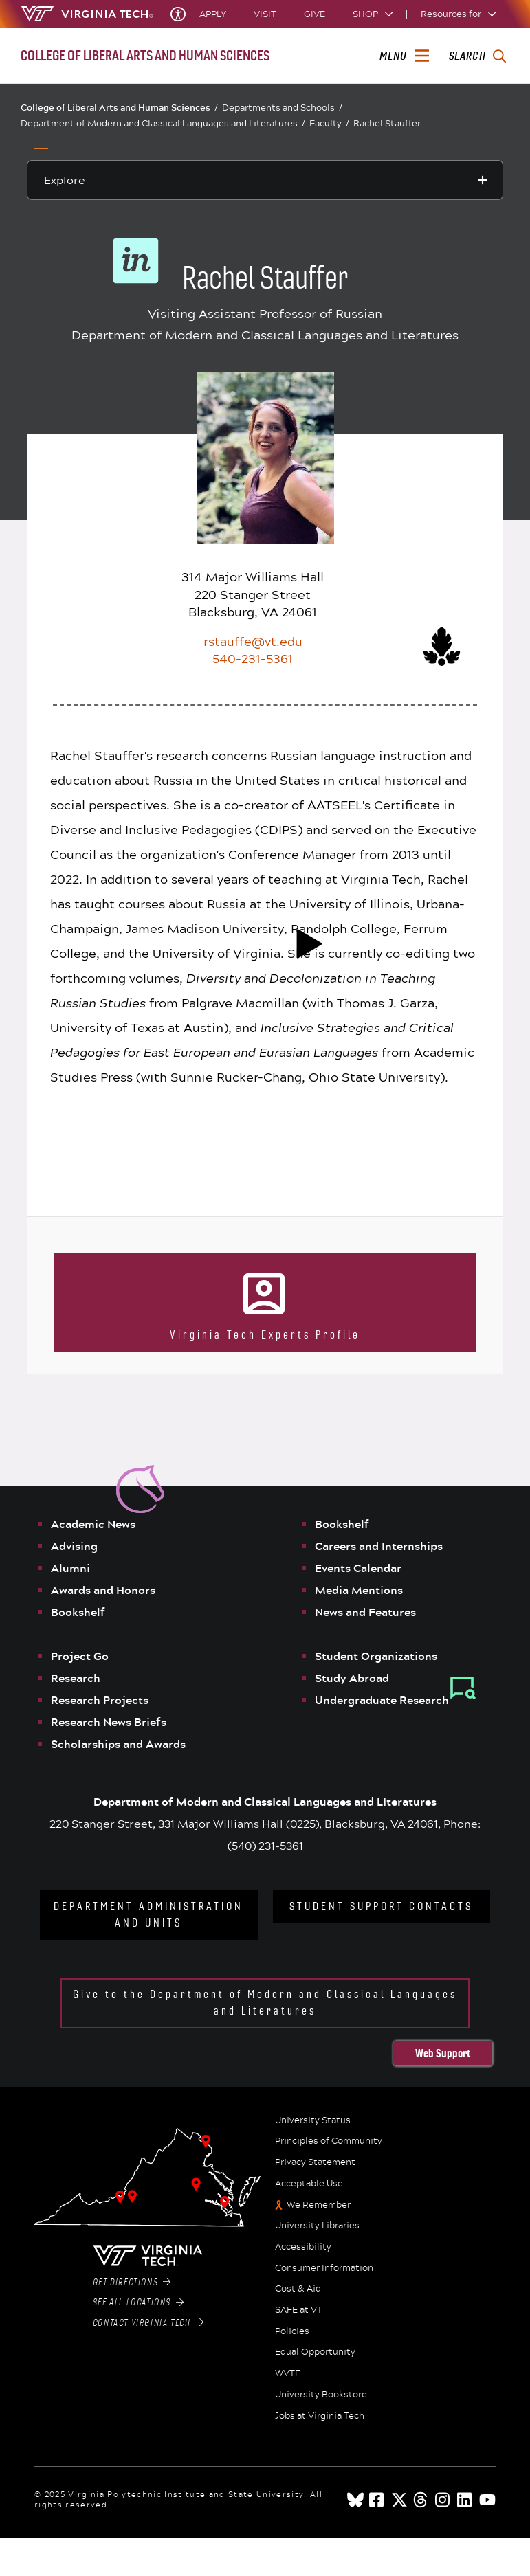 This screenshot has height=2576, width=530. What do you see at coordinates (135, 260) in the screenshot?
I see `open InVision app` at bounding box center [135, 260].